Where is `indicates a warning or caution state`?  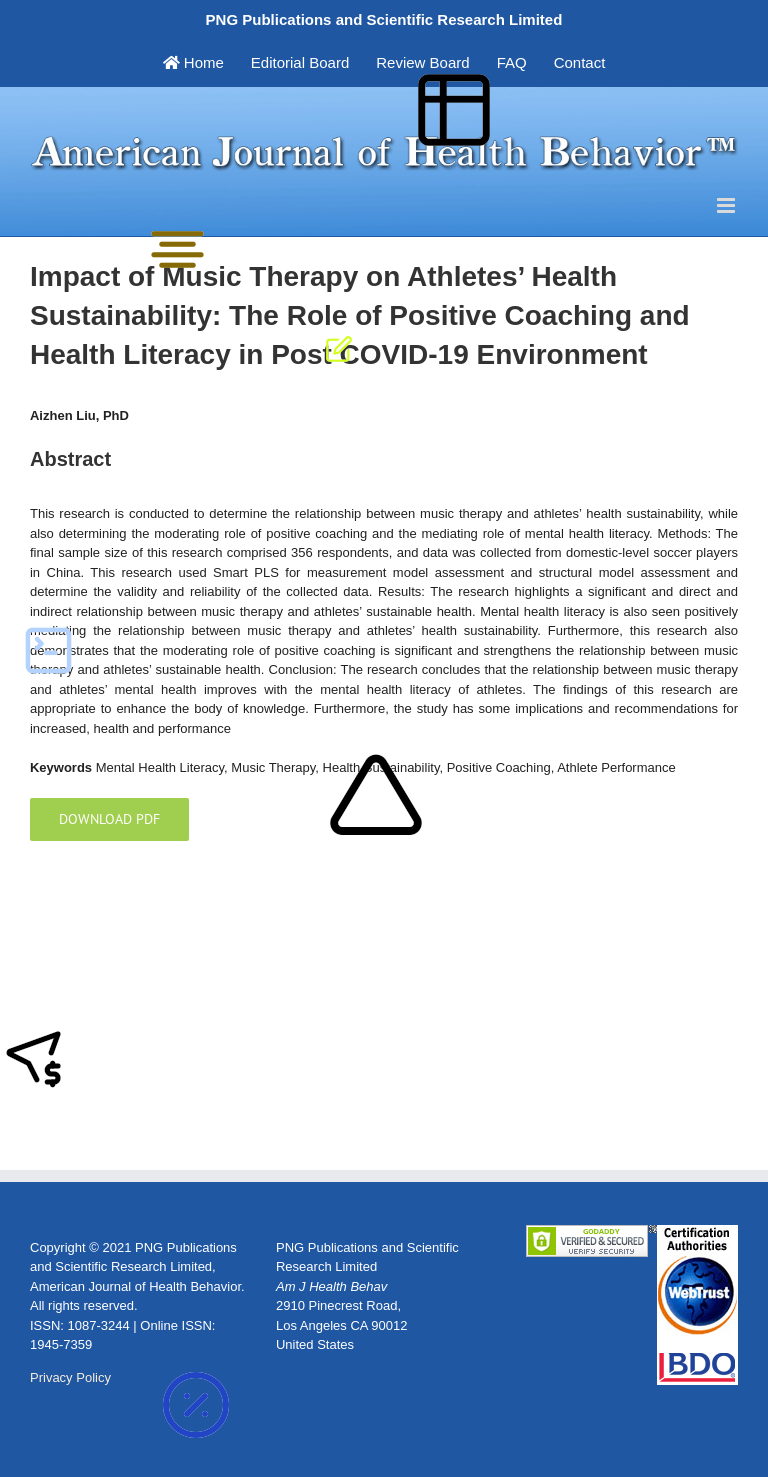 indicates a warning or caution state is located at coordinates (376, 795).